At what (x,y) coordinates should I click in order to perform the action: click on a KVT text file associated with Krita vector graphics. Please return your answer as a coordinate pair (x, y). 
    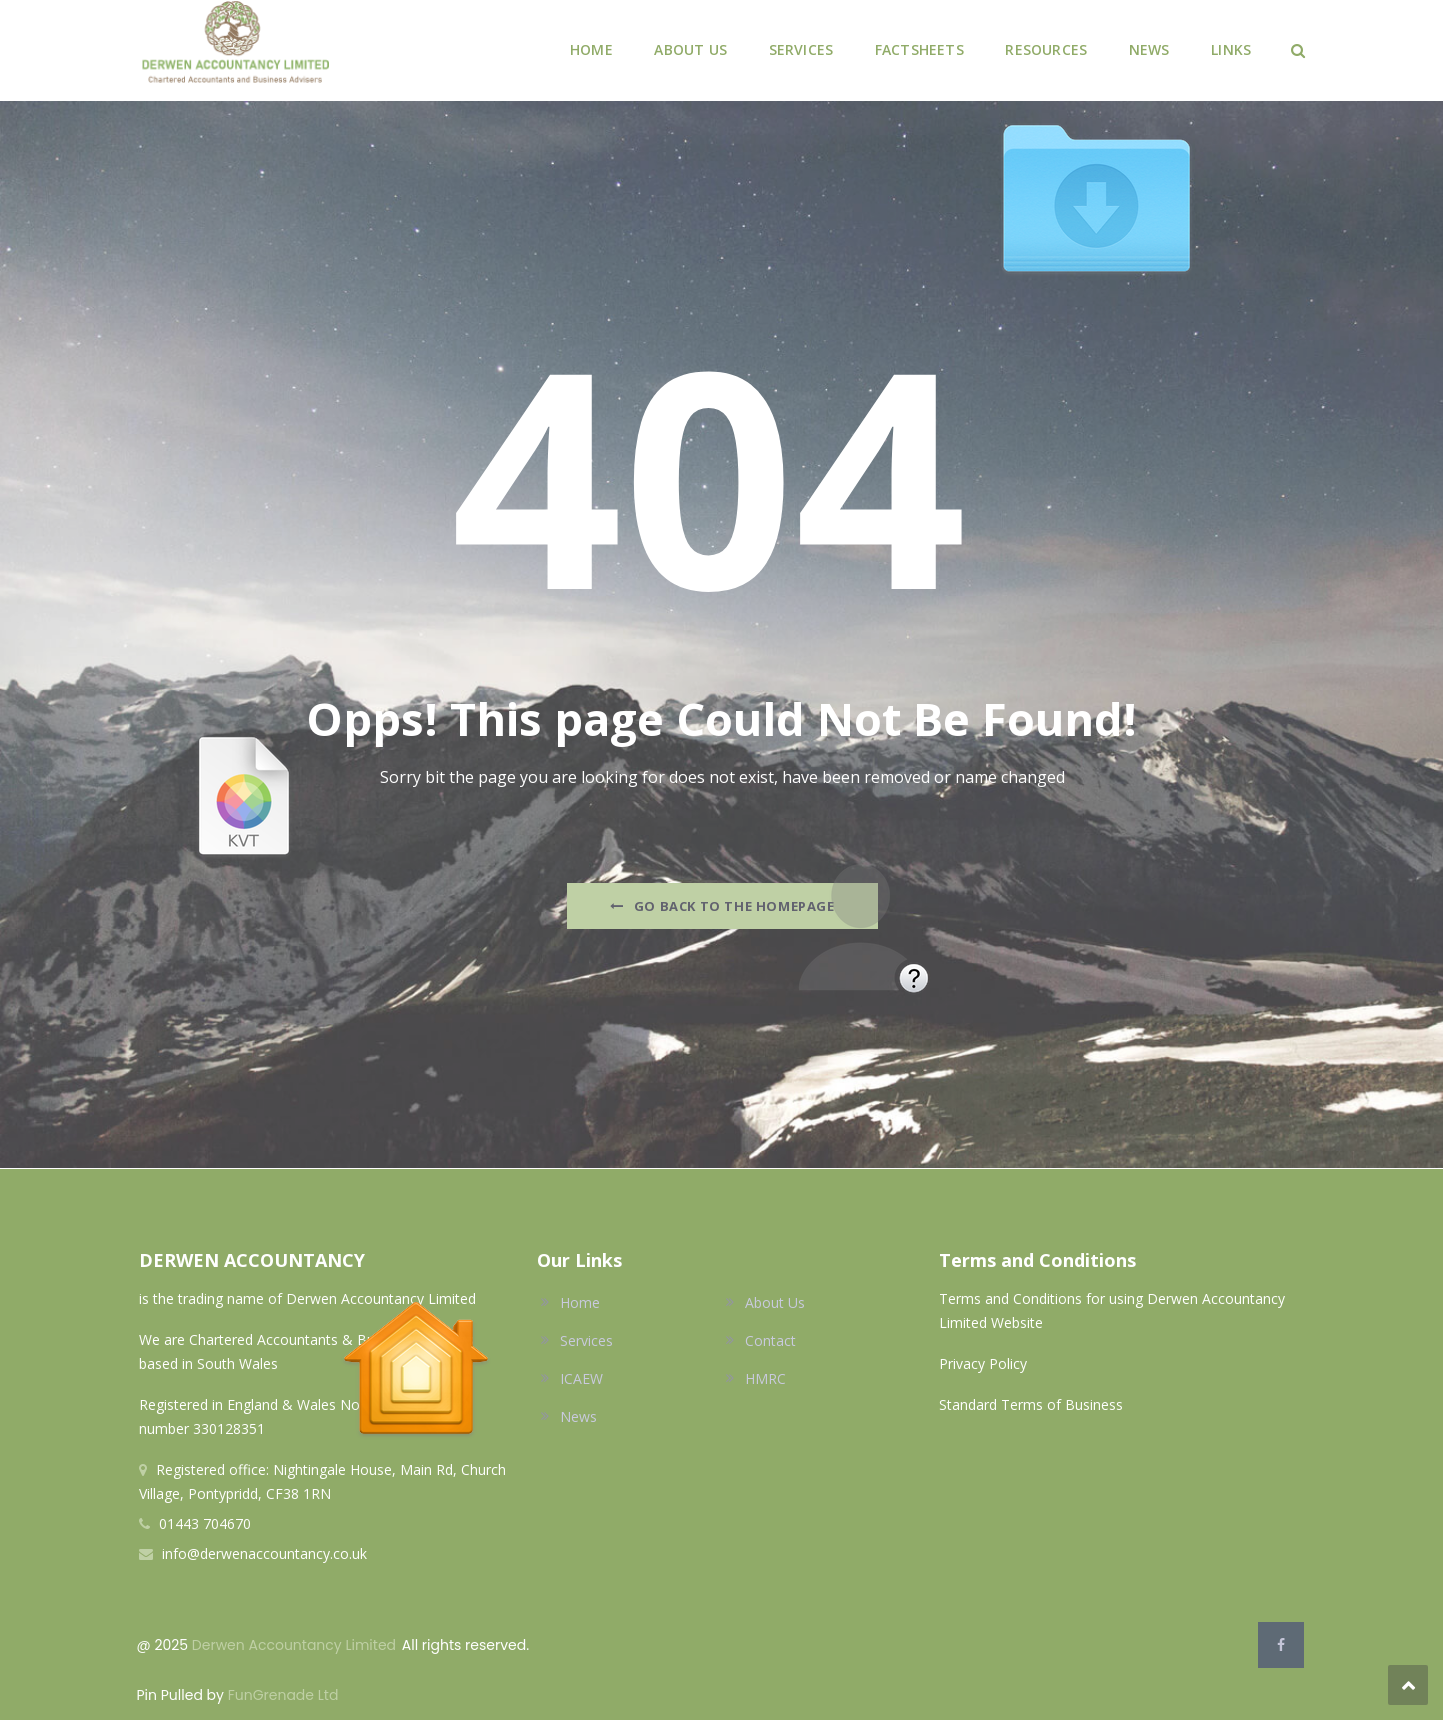
    Looking at the image, I should click on (244, 798).